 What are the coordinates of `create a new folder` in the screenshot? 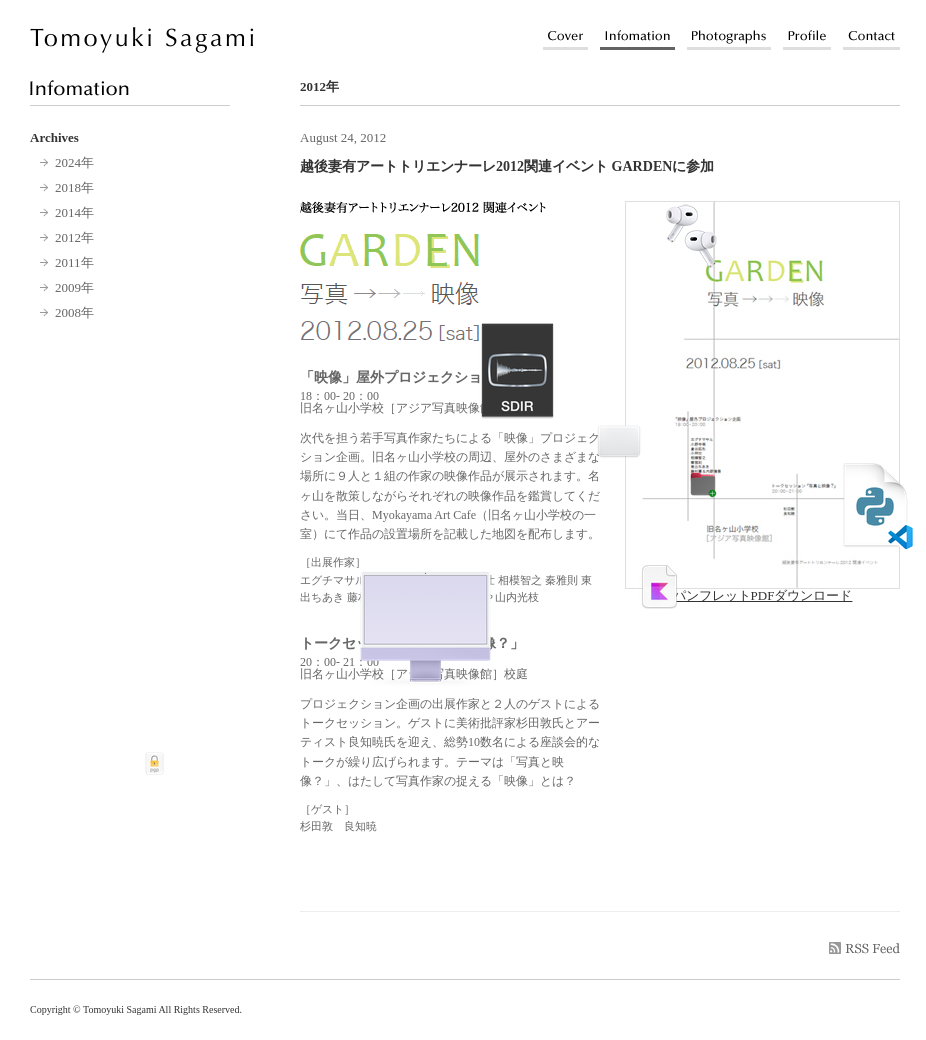 It's located at (703, 484).